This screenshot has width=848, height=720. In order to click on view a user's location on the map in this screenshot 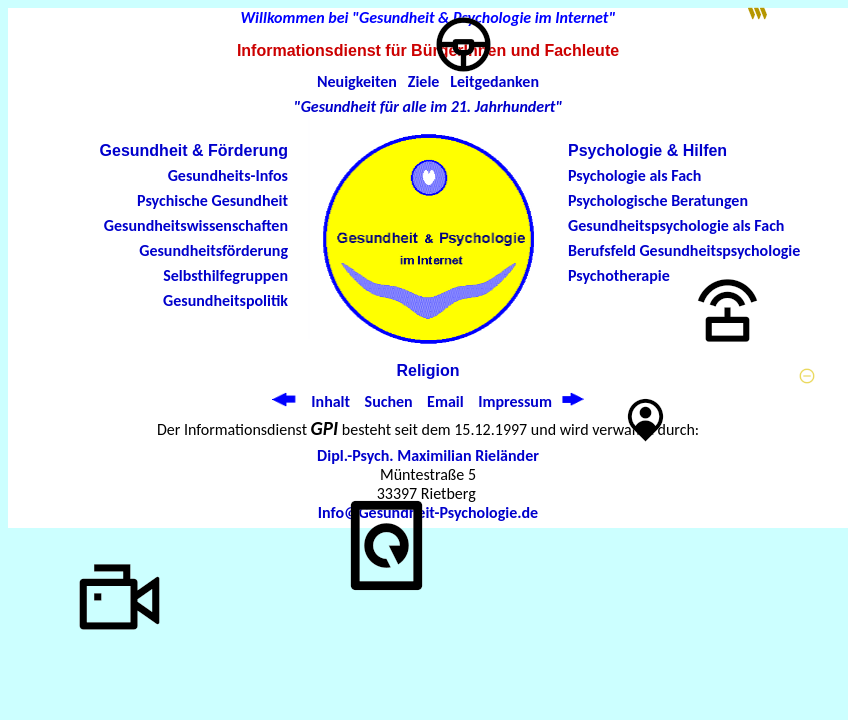, I will do `click(645, 418)`.